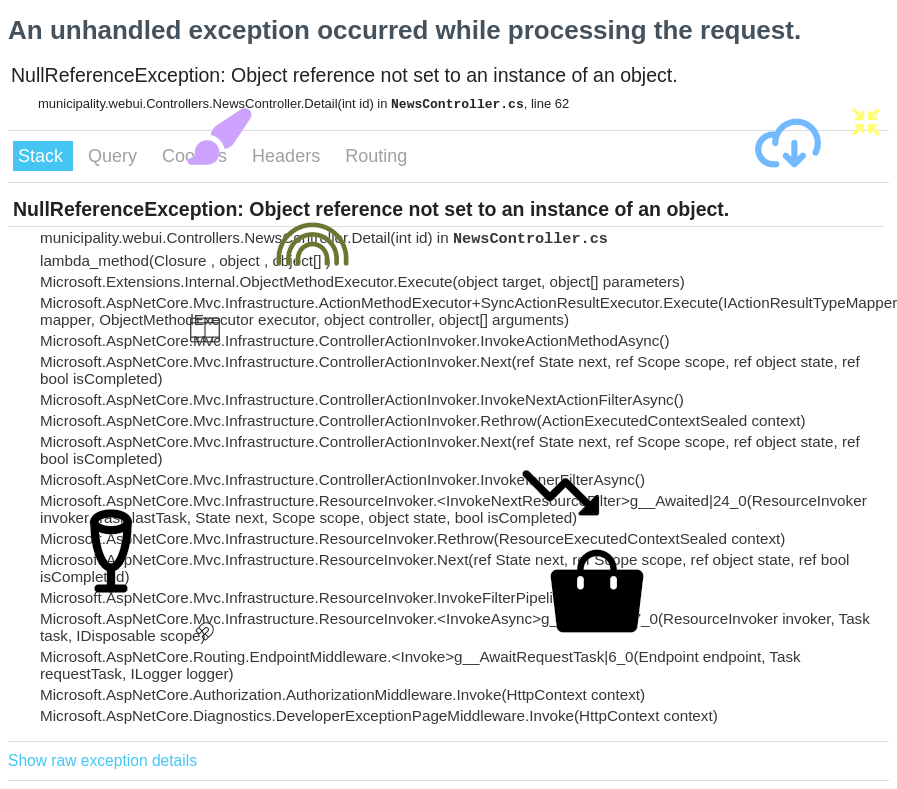 Image resolution: width=897 pixels, height=789 pixels. I want to click on download from cloud storage, so click(788, 143).